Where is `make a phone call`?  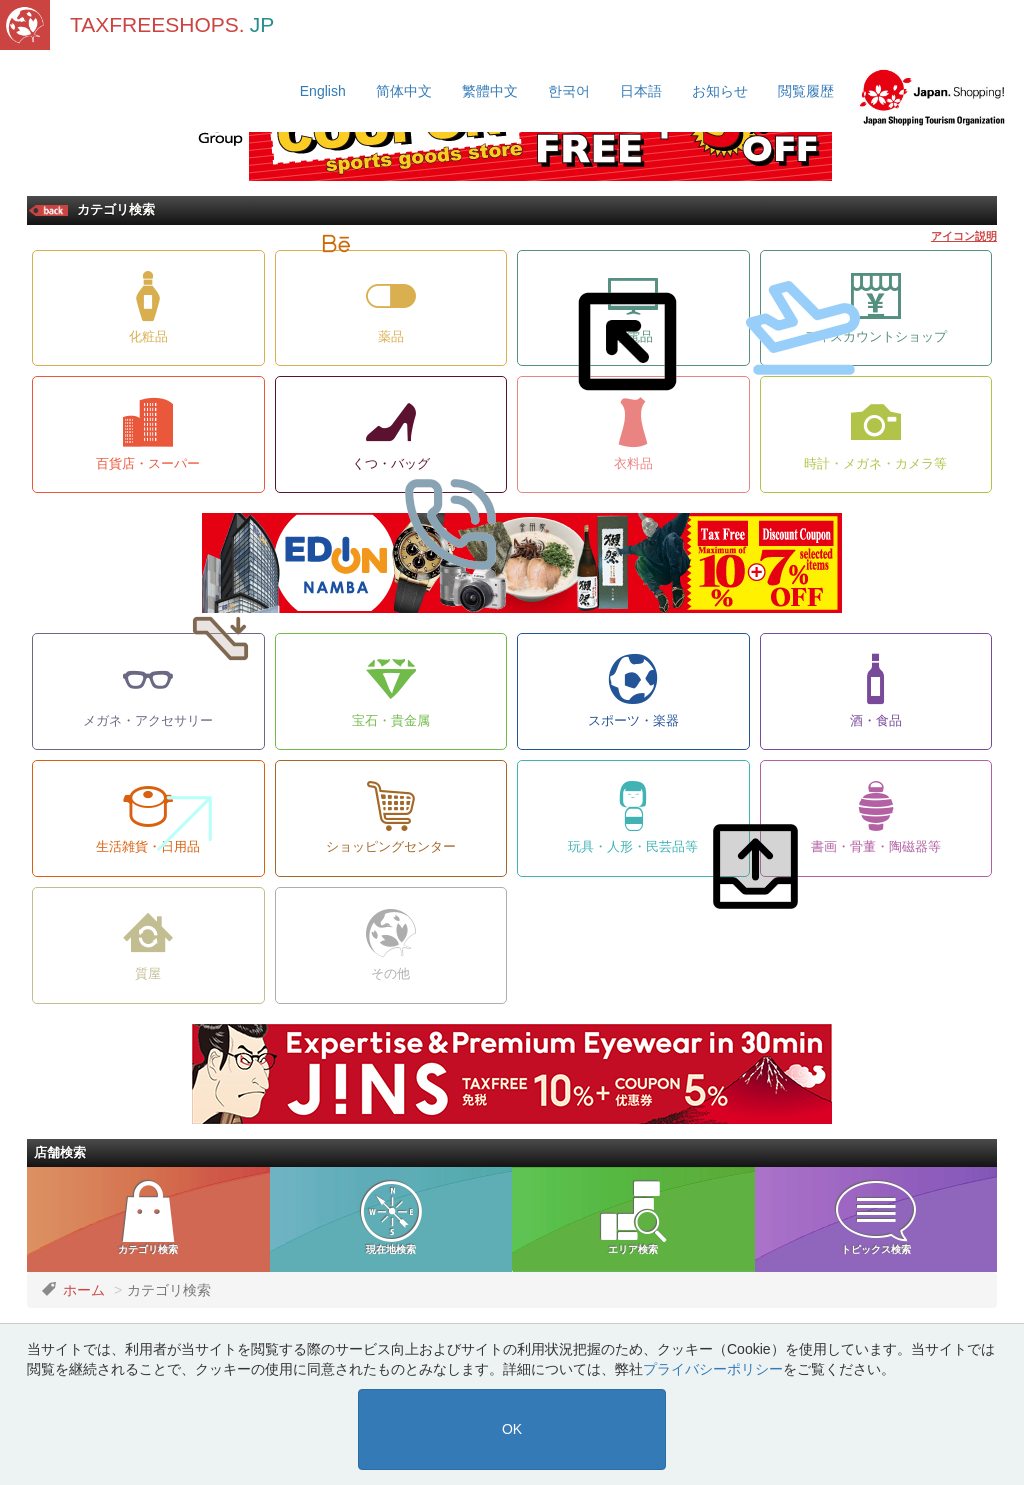
make a phone call is located at coordinates (450, 524).